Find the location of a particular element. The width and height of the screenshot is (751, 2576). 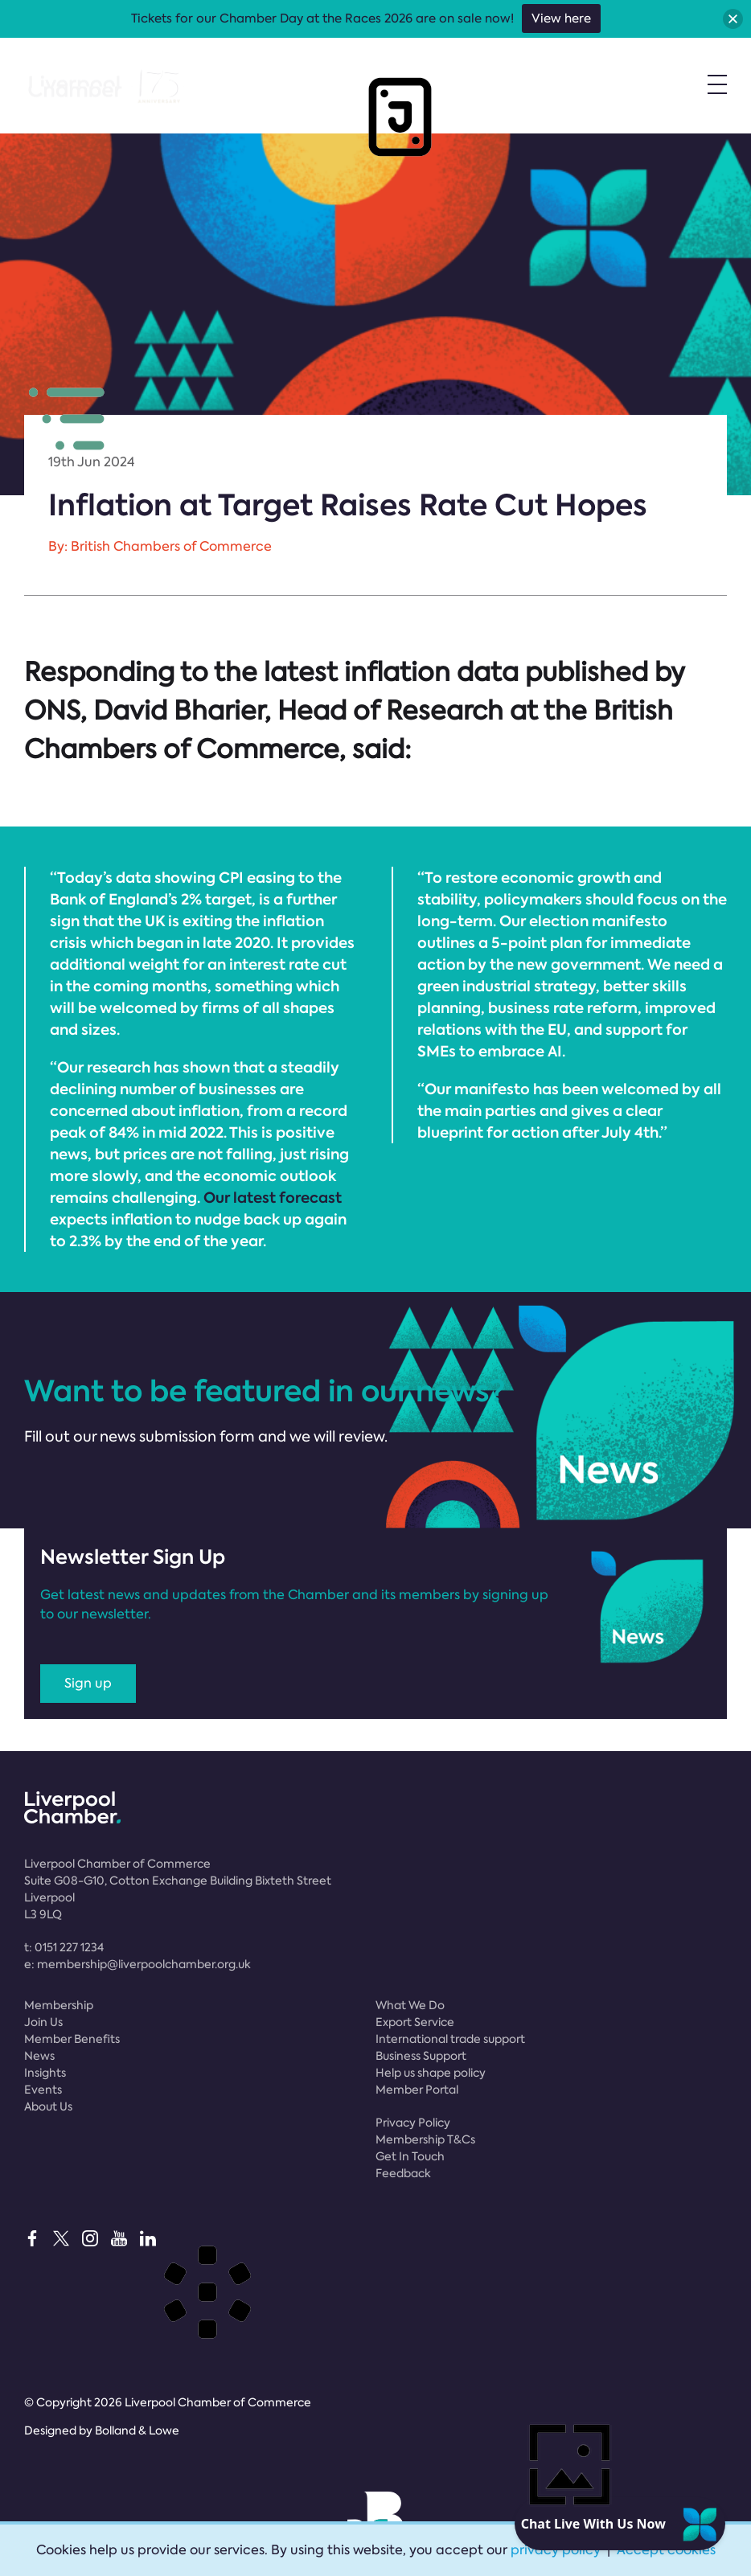

view hierarchical list or tree structure is located at coordinates (64, 419).